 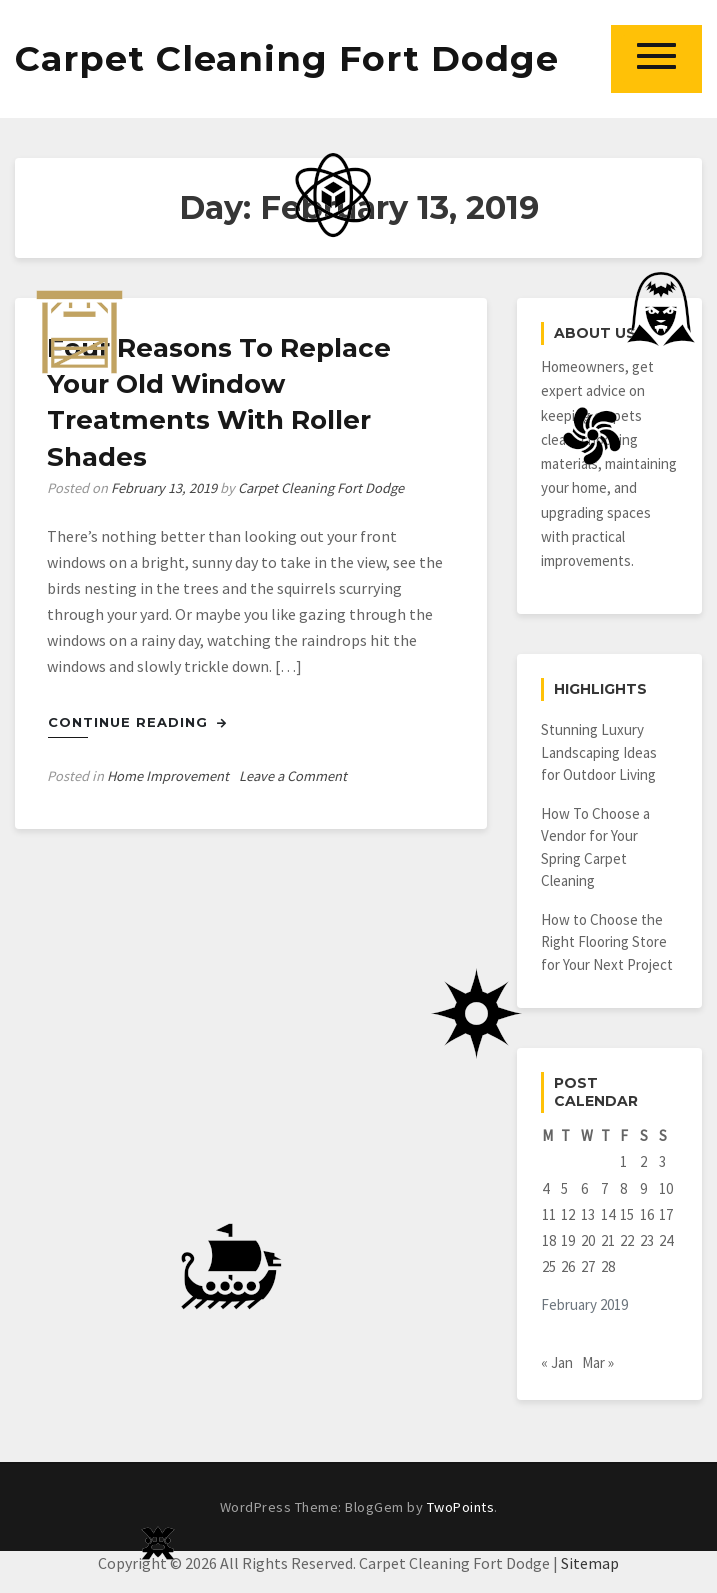 I want to click on access ranch or farm management features, so click(x=79, y=330).